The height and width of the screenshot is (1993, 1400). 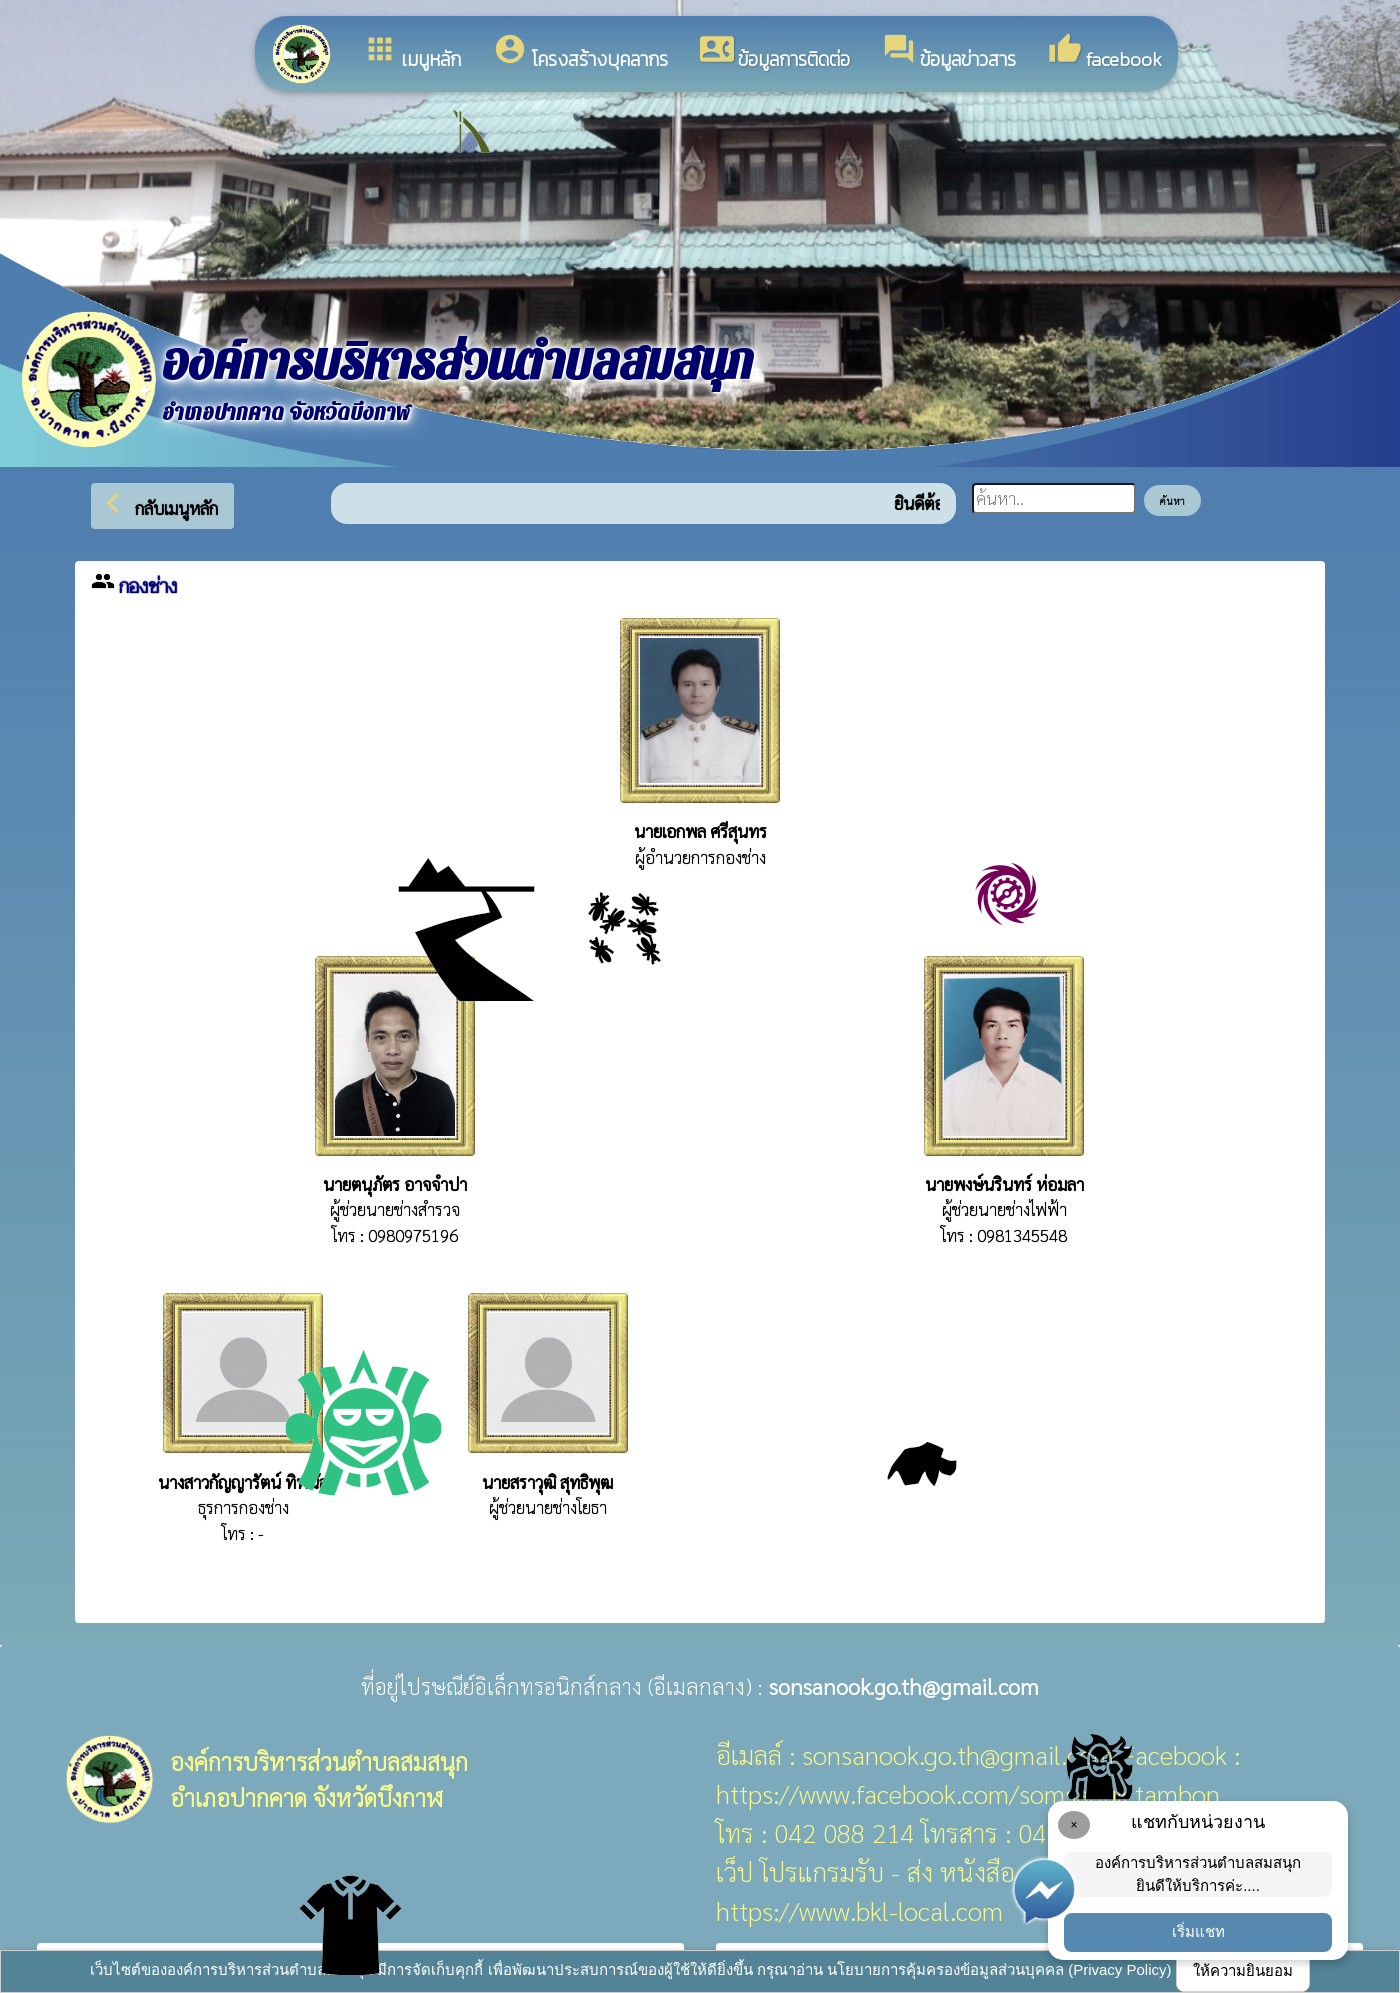 What do you see at coordinates (350, 1925) in the screenshot?
I see `browse clothing or apparel category` at bounding box center [350, 1925].